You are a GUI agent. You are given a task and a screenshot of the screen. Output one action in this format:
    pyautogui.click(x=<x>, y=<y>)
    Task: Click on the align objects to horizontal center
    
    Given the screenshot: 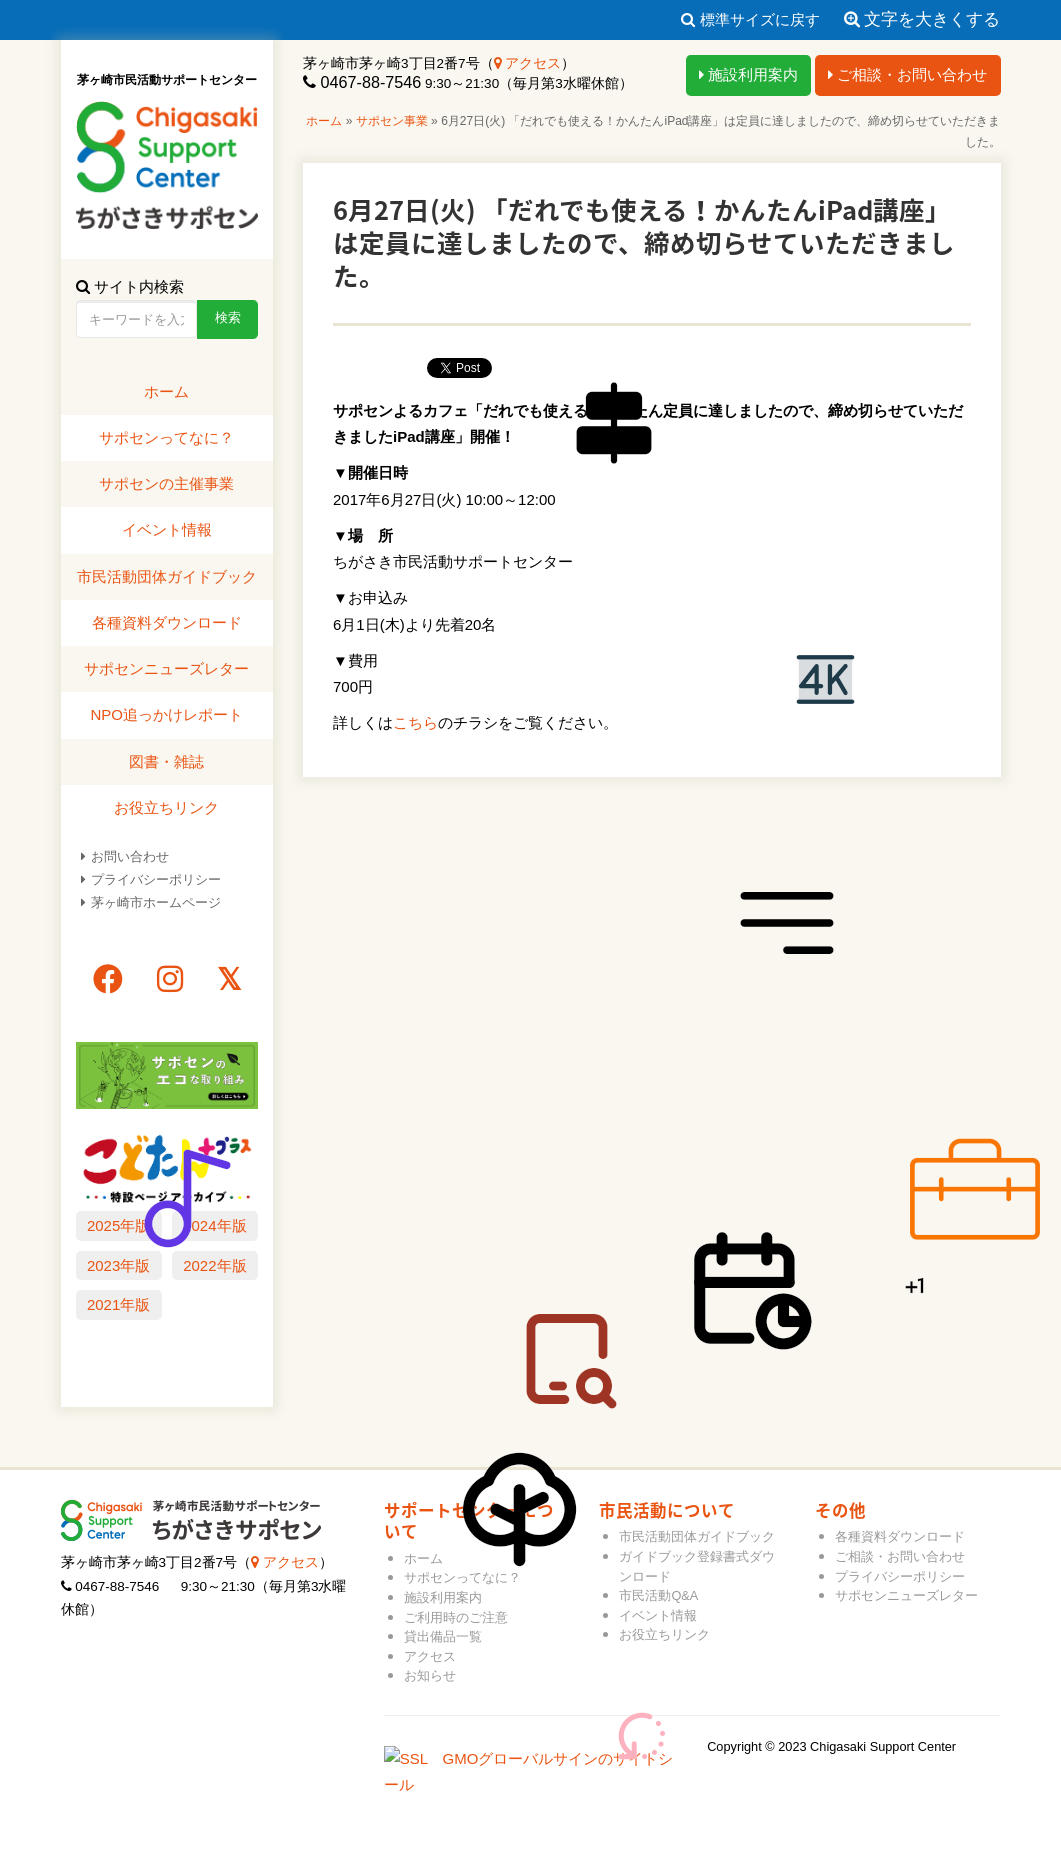 What is the action you would take?
    pyautogui.click(x=614, y=423)
    